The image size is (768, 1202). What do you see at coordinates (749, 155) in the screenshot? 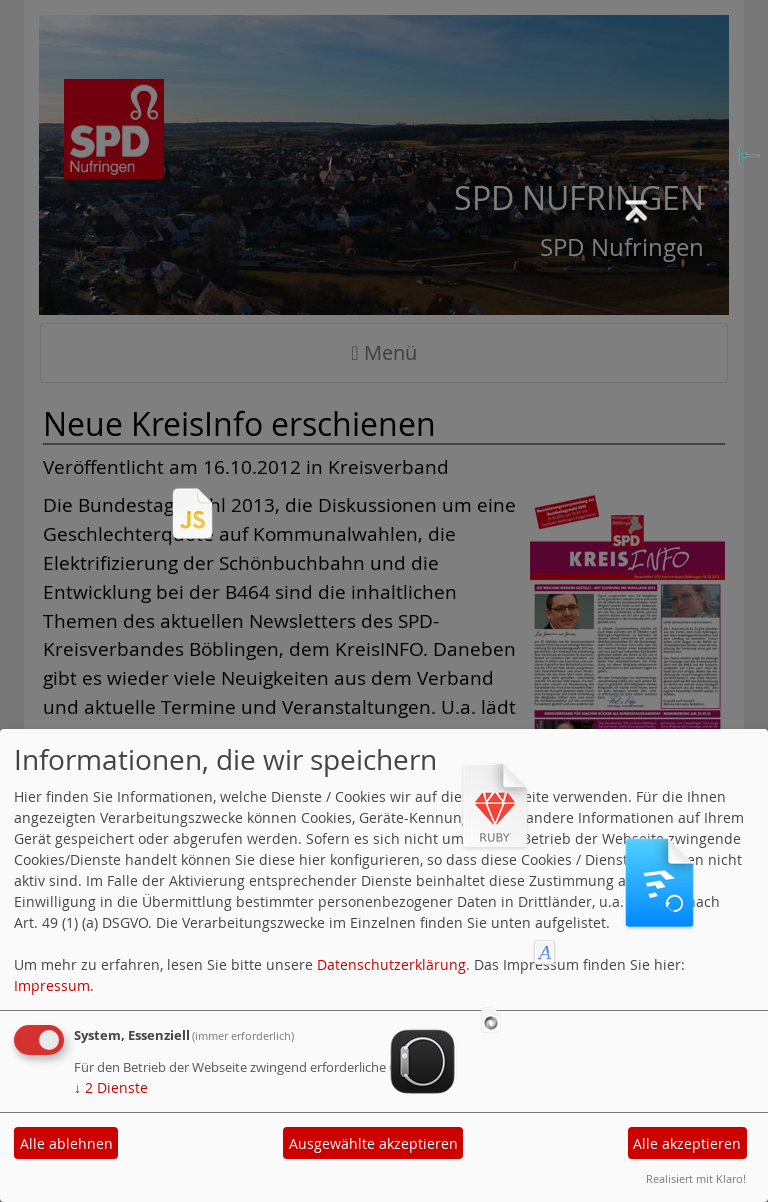
I see `go to the first item in a list or sequence` at bounding box center [749, 155].